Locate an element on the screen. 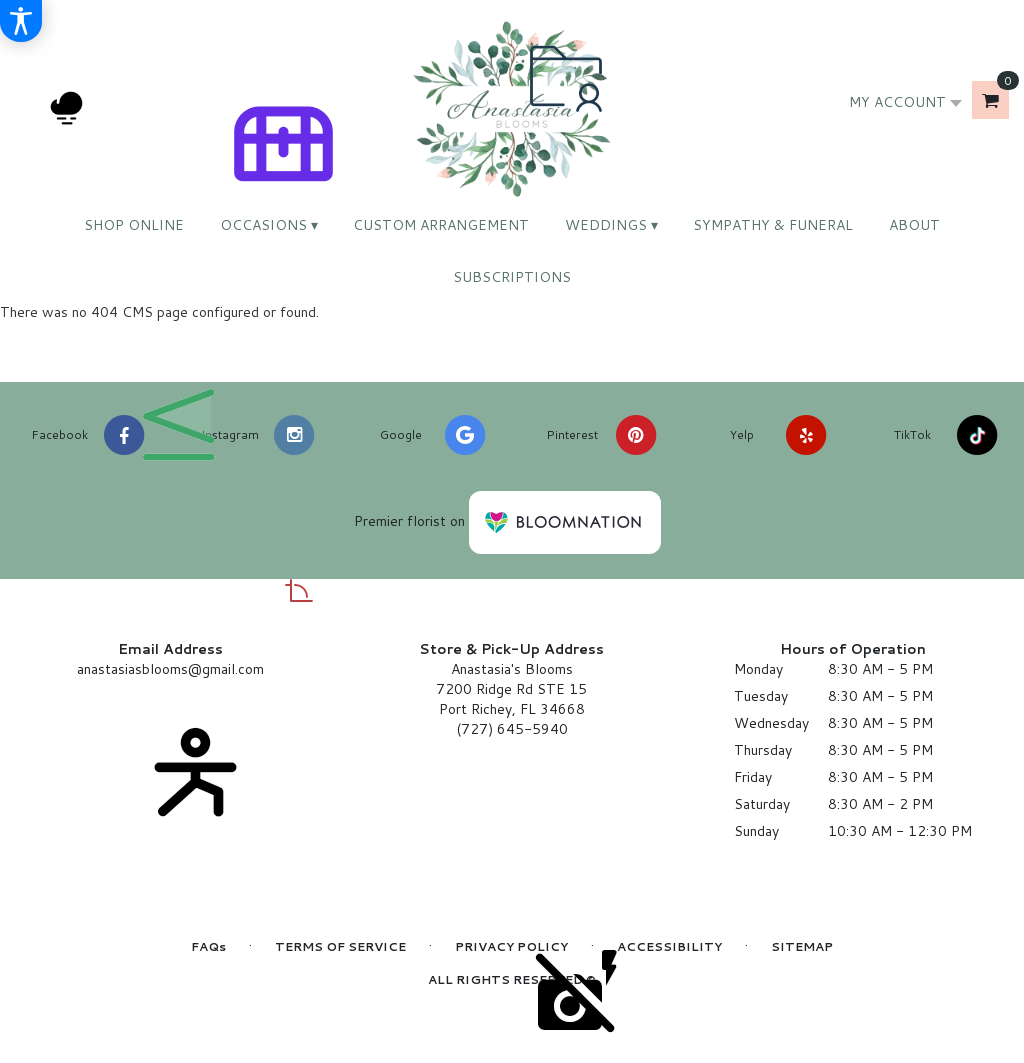 The height and width of the screenshot is (1063, 1024). less than or equal to mathematical operator is located at coordinates (180, 426).